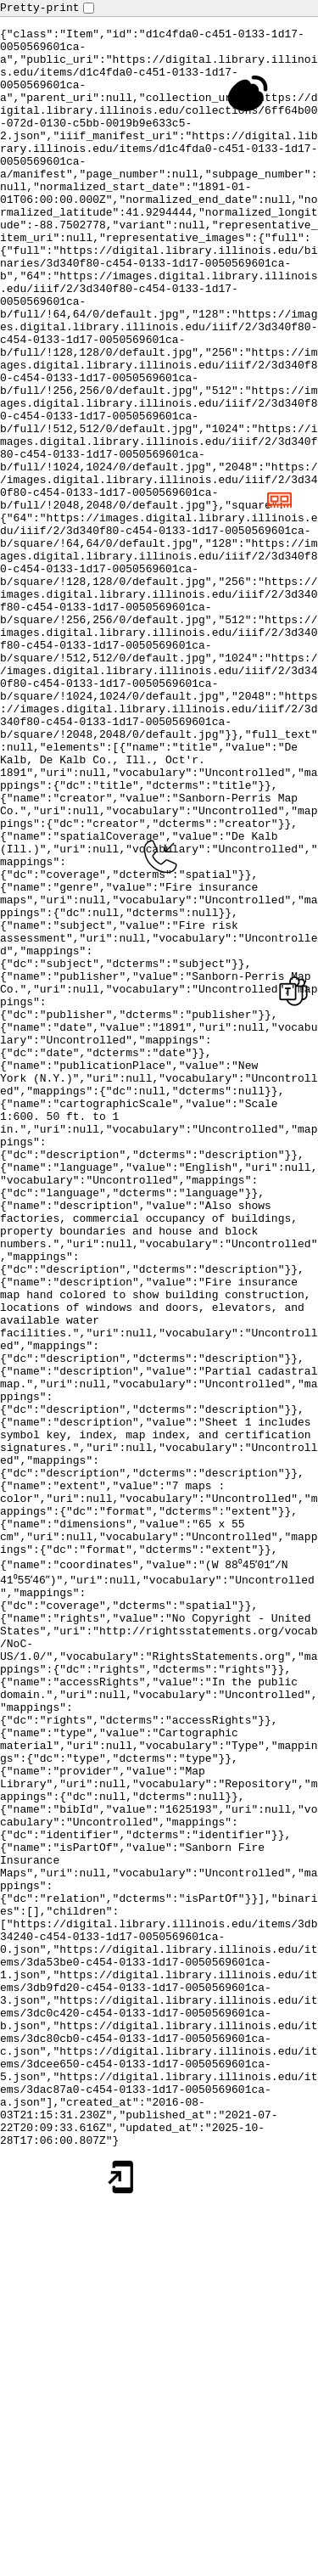  Describe the element at coordinates (121, 2177) in the screenshot. I see `add this page or app to your home screen` at that location.